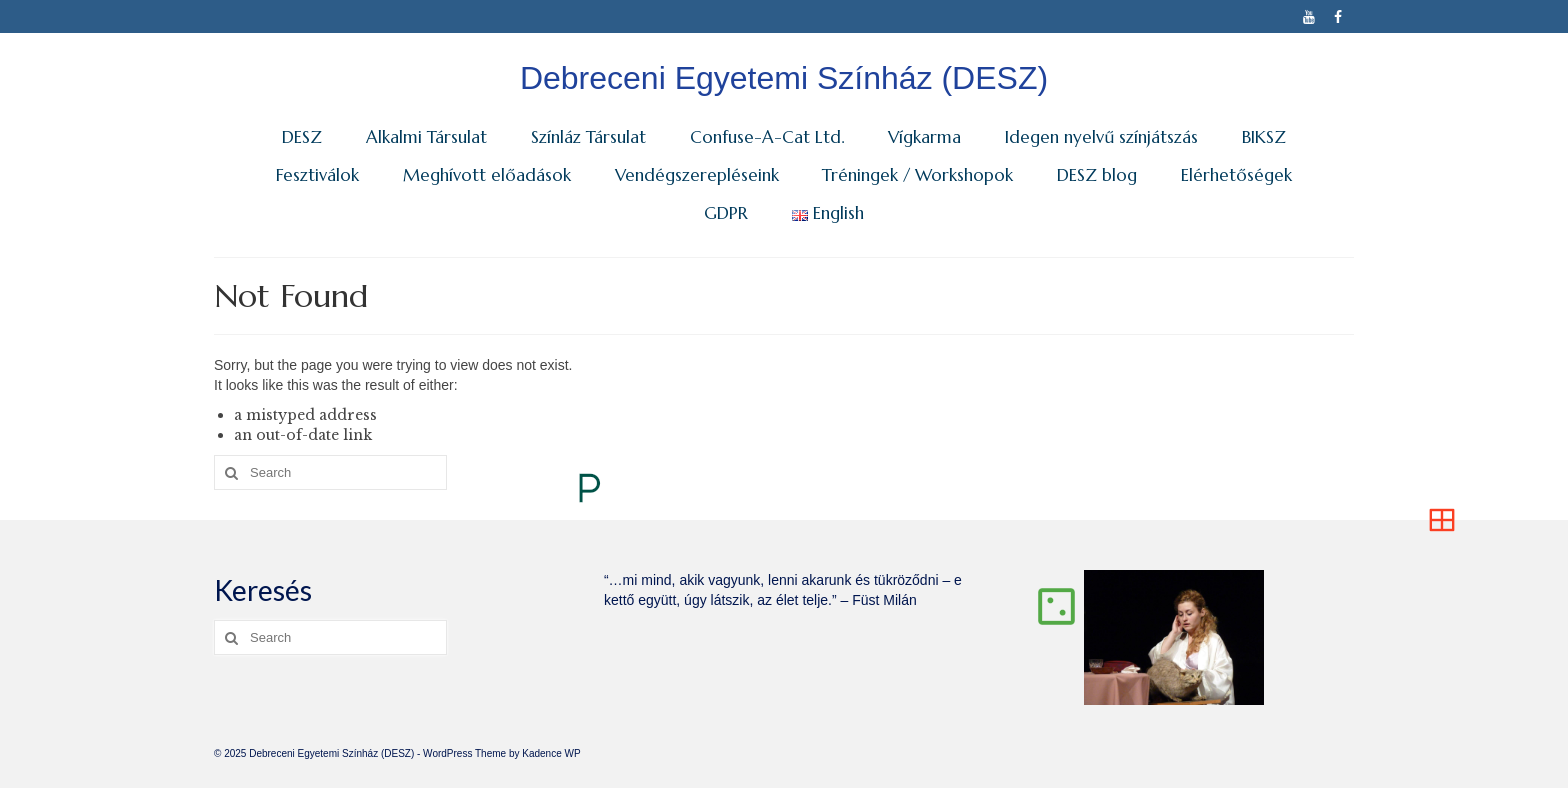  I want to click on indicates a parking area or facility, so click(589, 488).